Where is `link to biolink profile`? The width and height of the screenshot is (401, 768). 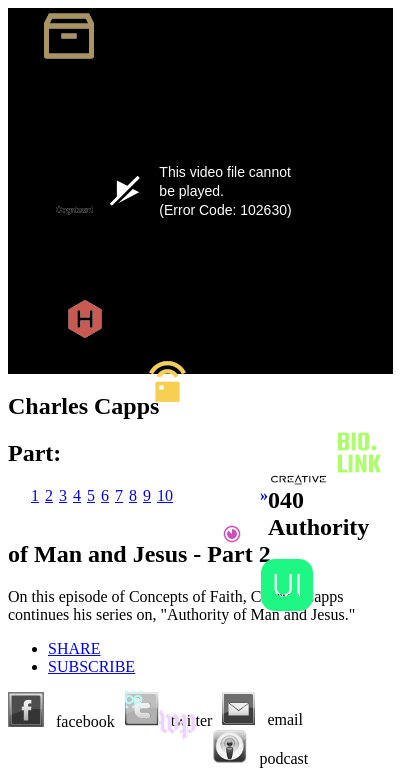
link to biolink profile is located at coordinates (359, 452).